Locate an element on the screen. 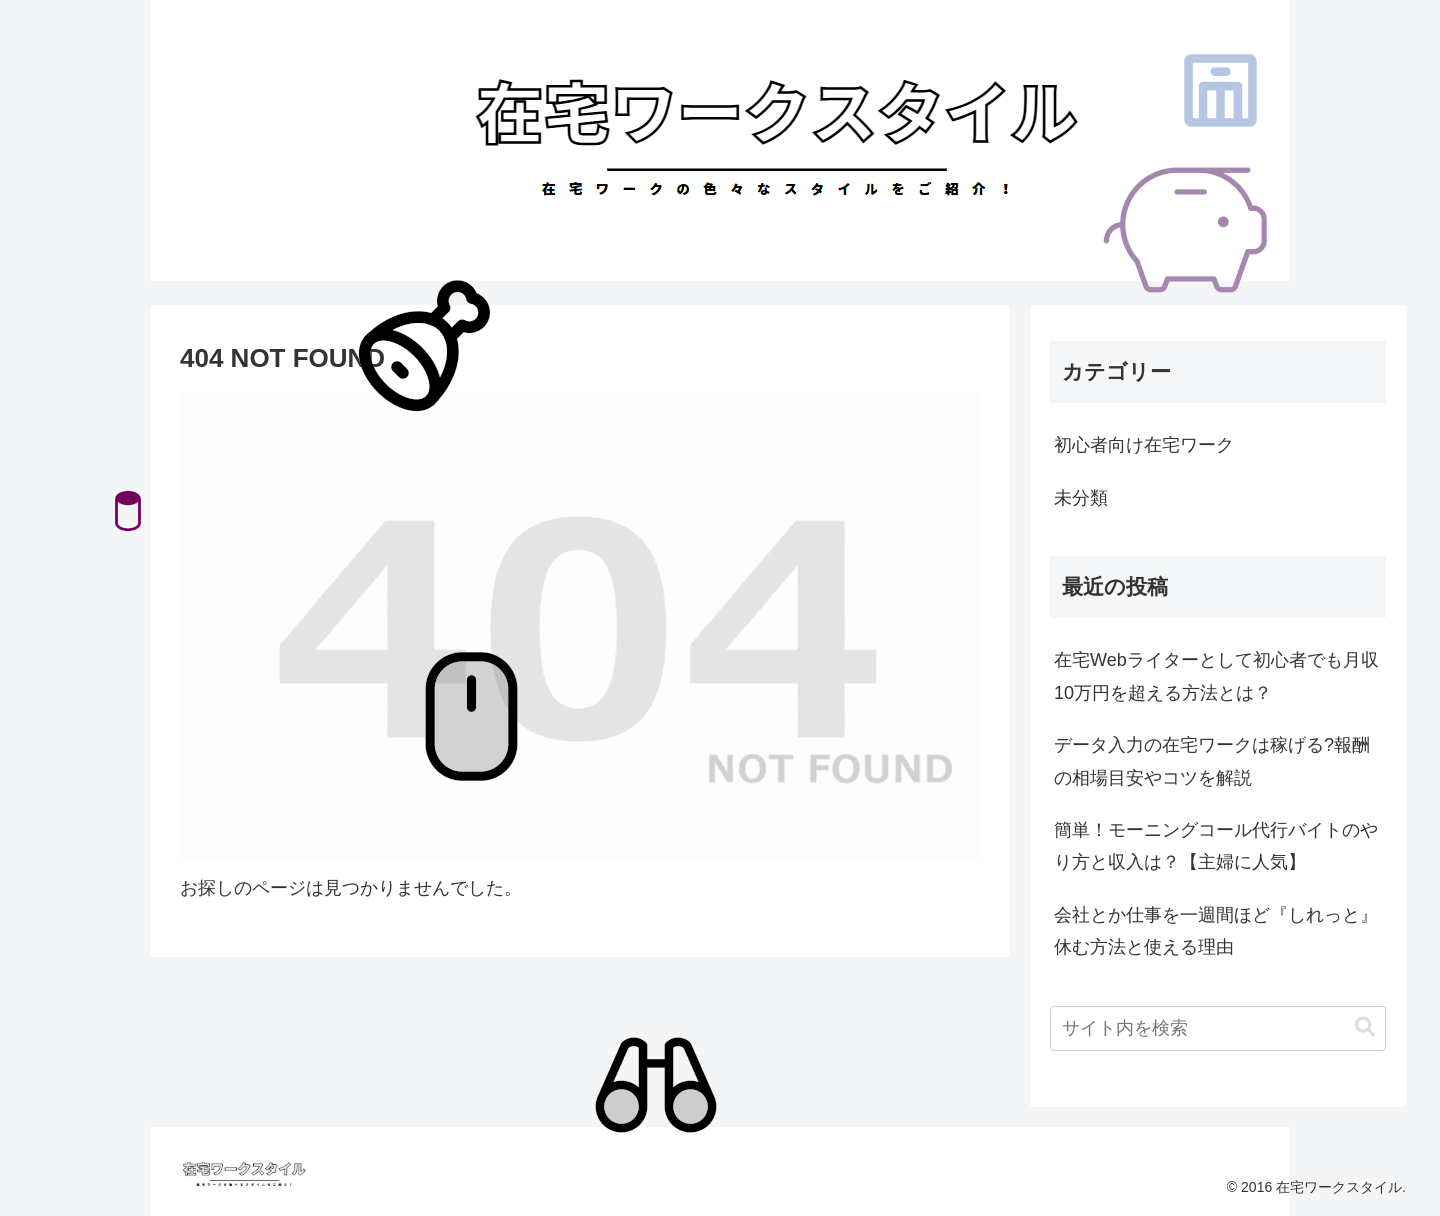  adjust mouse or cursor settings is located at coordinates (471, 716).